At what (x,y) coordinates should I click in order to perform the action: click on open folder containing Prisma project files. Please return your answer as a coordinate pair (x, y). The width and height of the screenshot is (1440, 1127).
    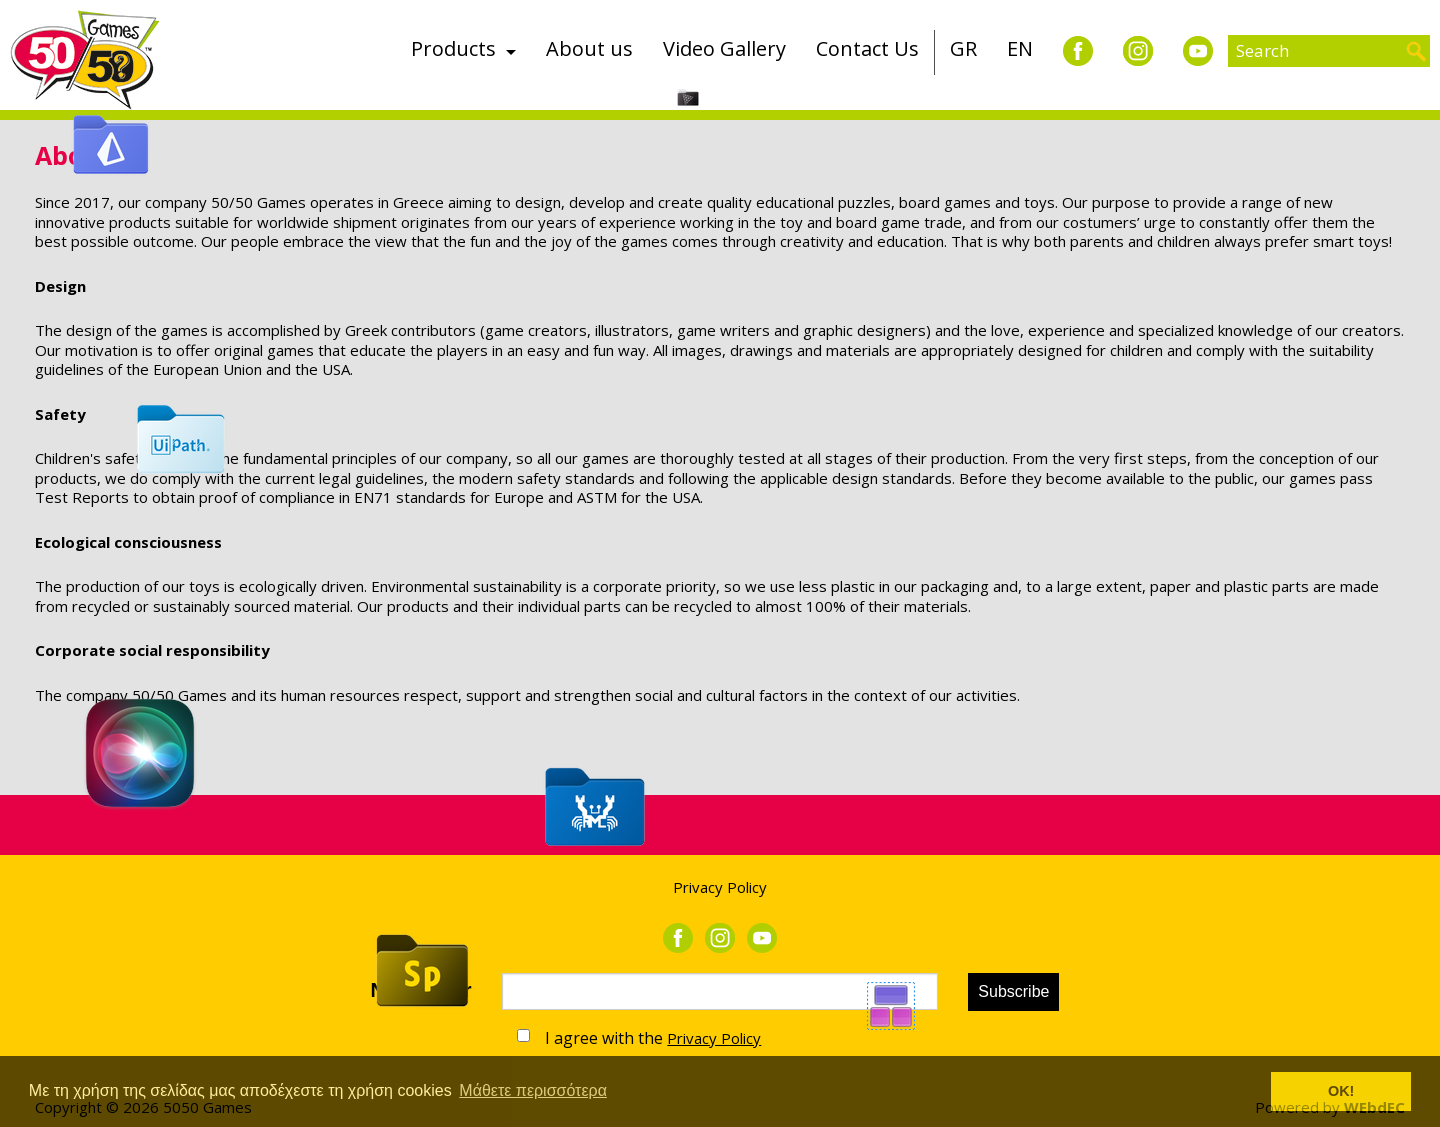
    Looking at the image, I should click on (110, 146).